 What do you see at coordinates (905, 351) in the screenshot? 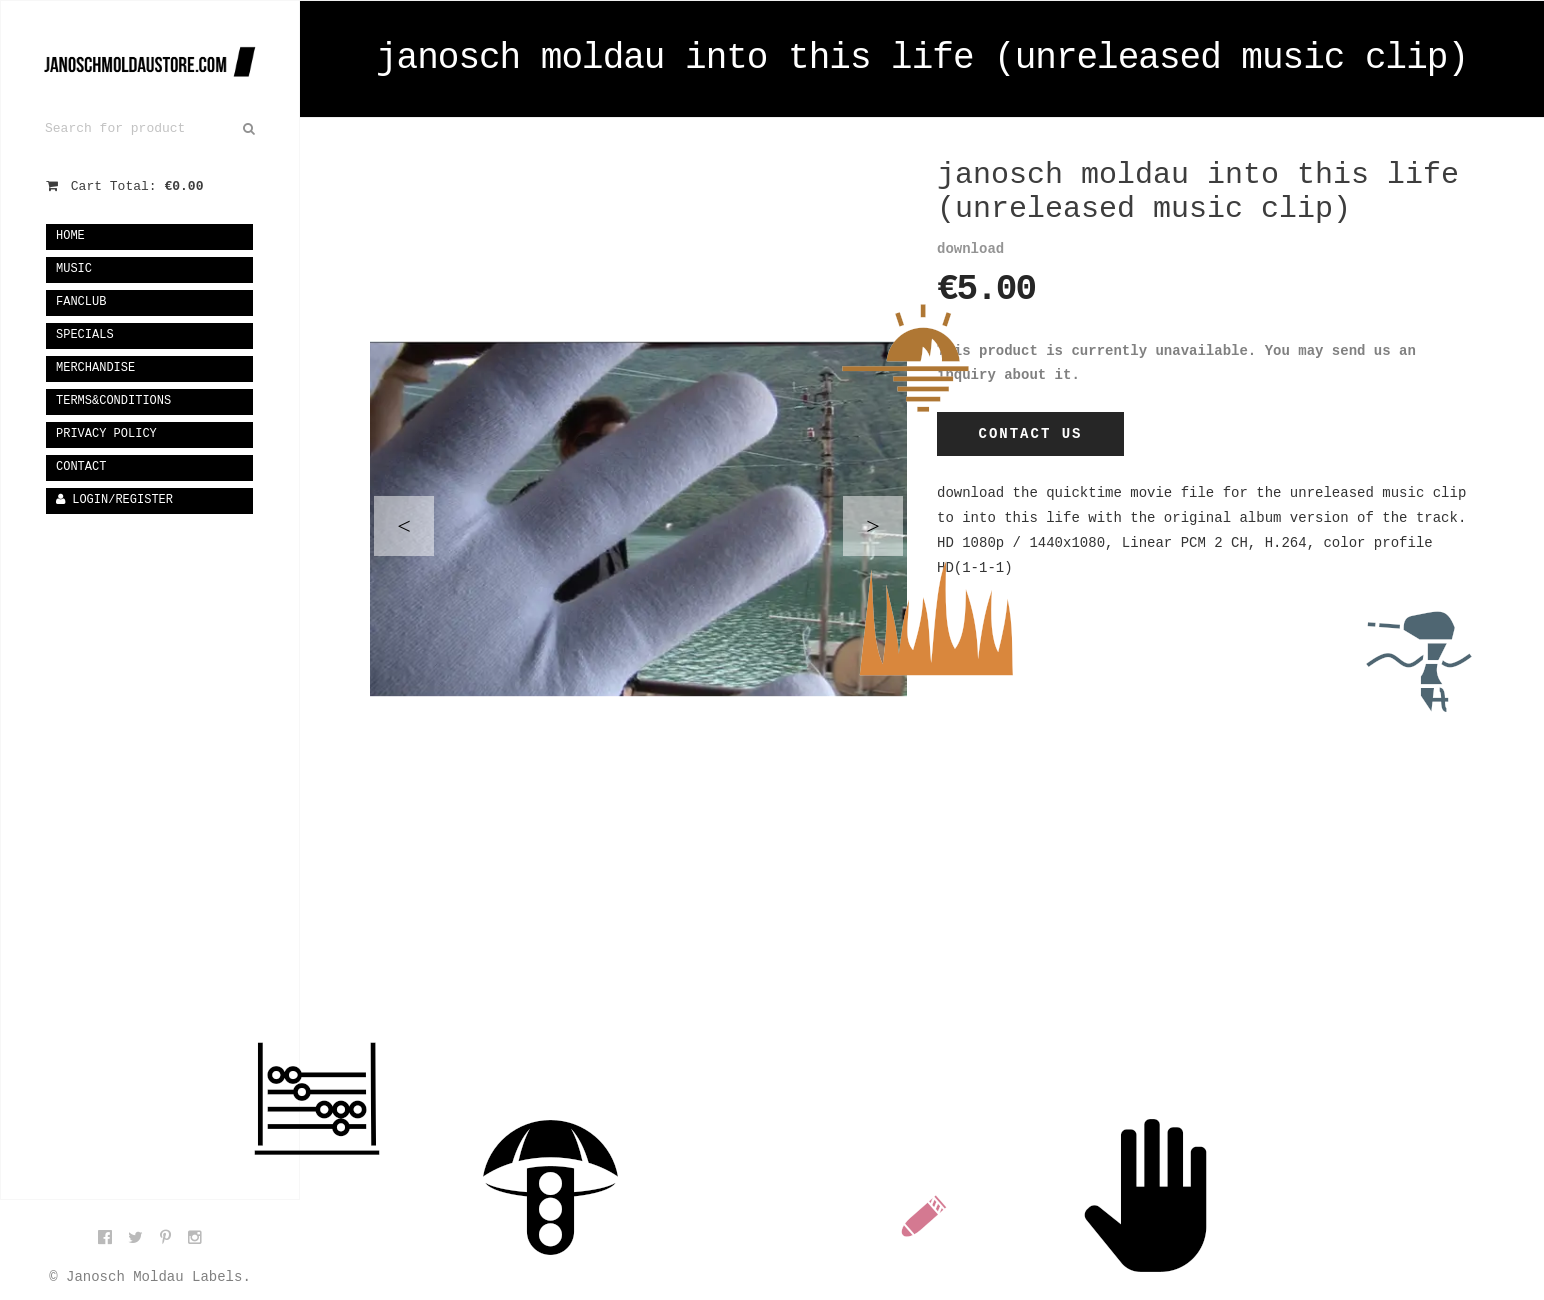
I see `view ocean or maritime content` at bounding box center [905, 351].